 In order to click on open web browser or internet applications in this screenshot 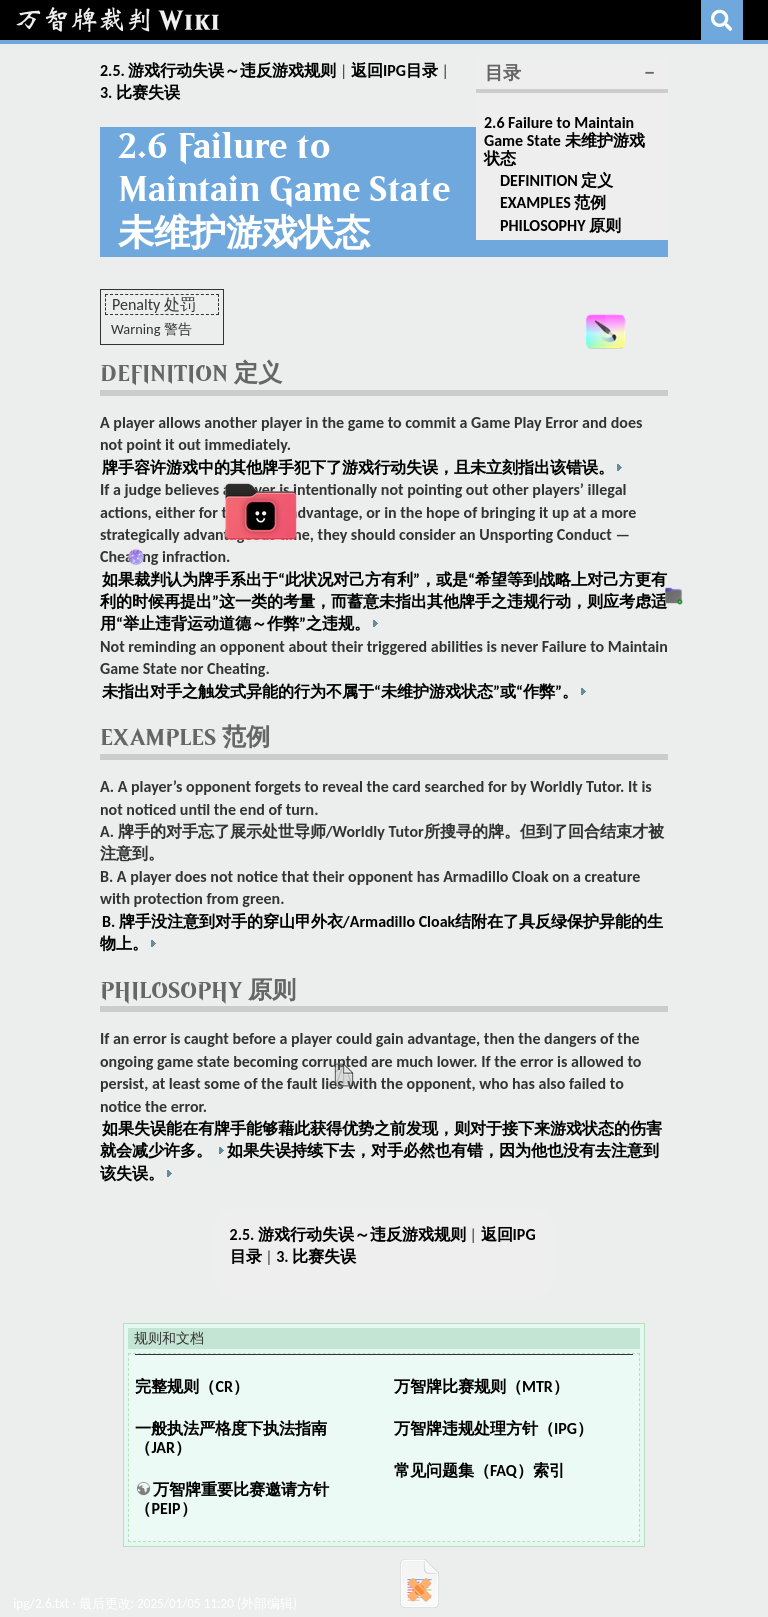, I will do `click(136, 557)`.